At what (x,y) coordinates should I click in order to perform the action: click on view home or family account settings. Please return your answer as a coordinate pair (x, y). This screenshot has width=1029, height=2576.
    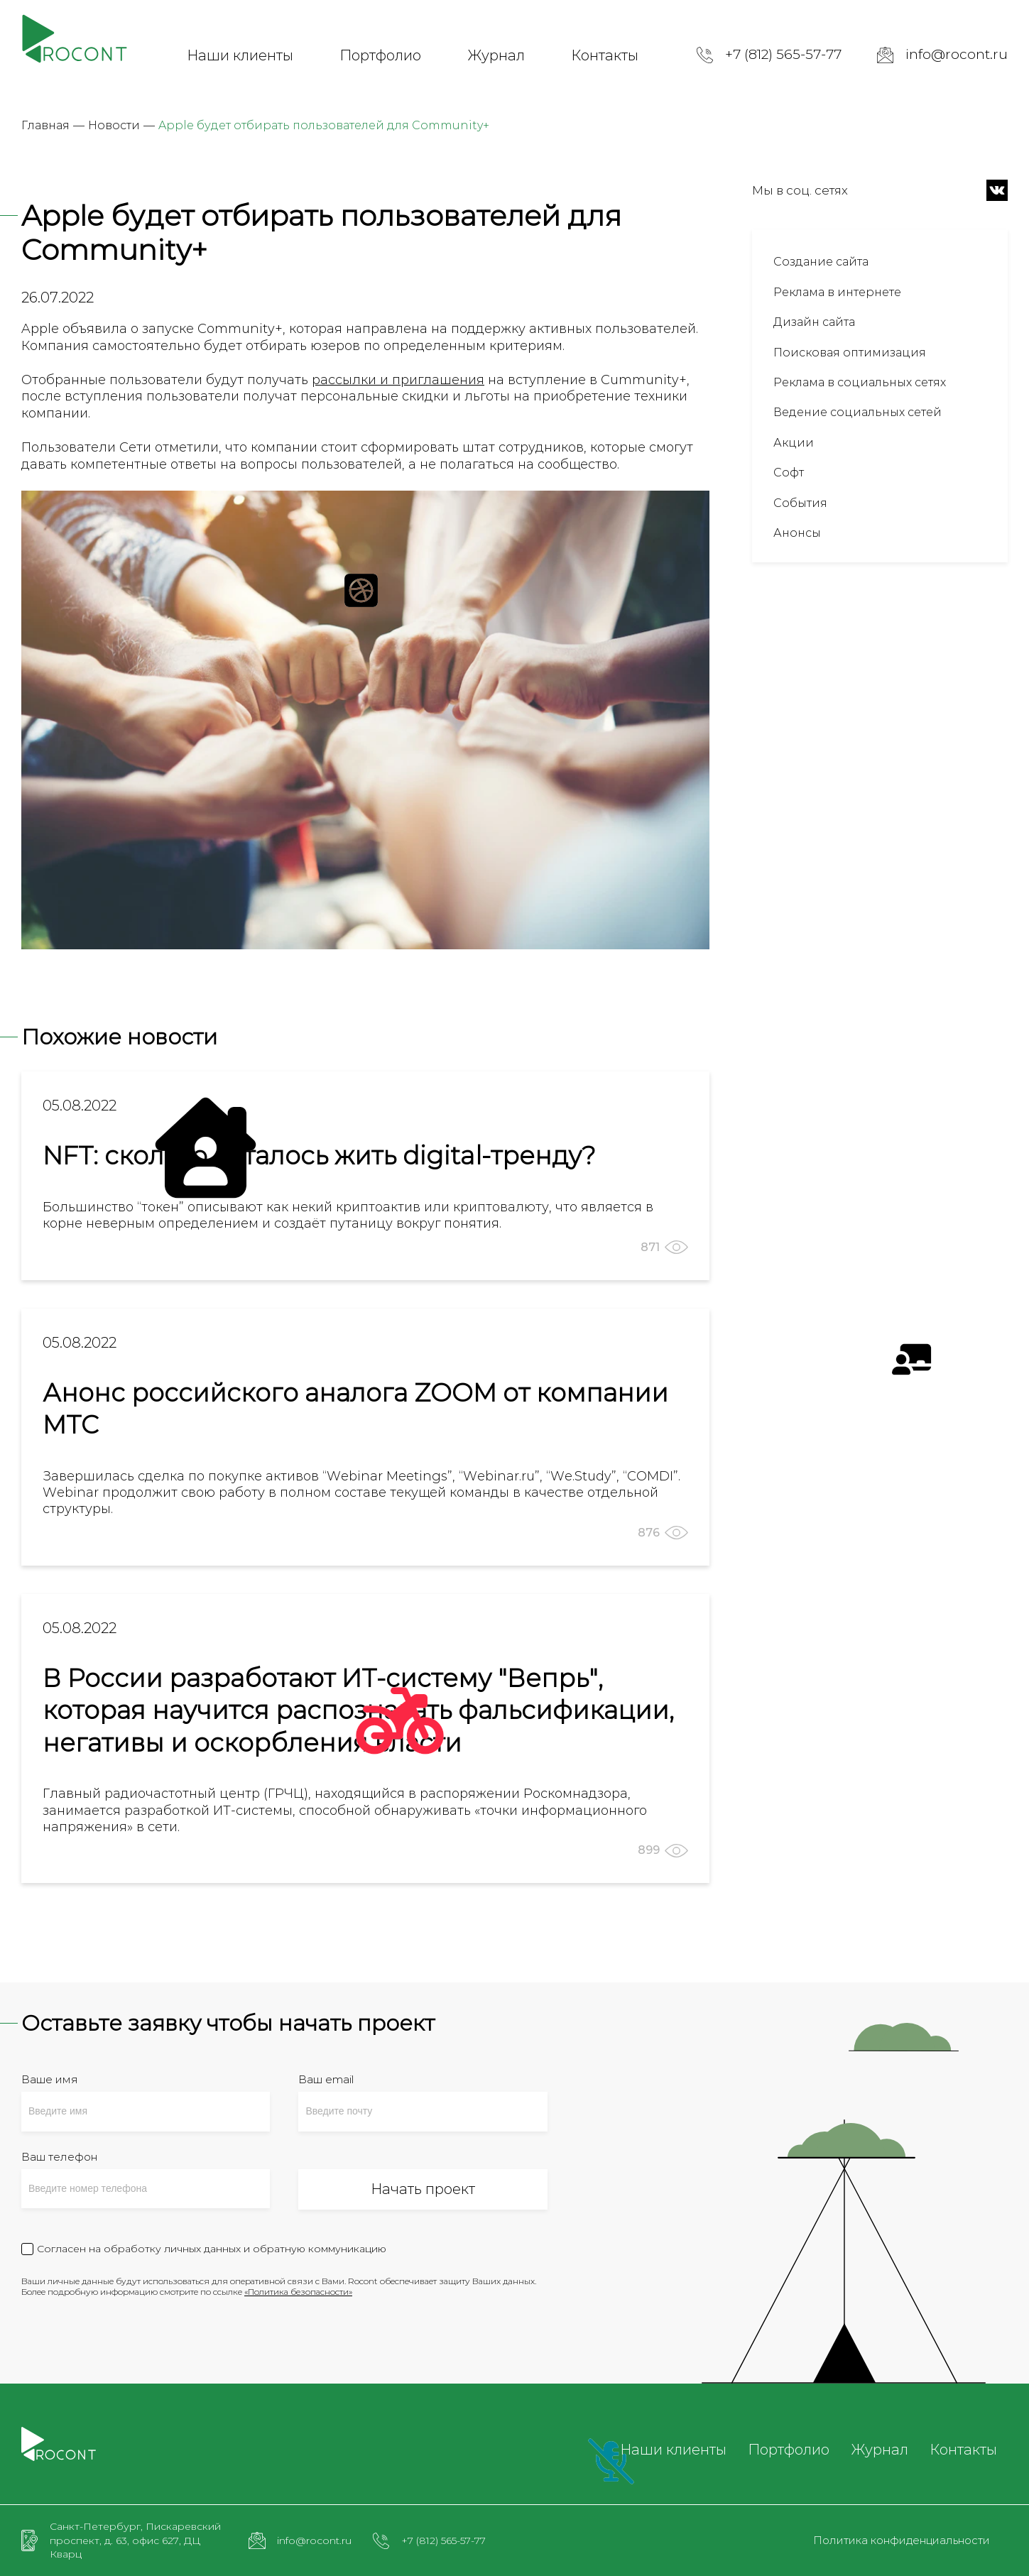
    Looking at the image, I should click on (205, 1147).